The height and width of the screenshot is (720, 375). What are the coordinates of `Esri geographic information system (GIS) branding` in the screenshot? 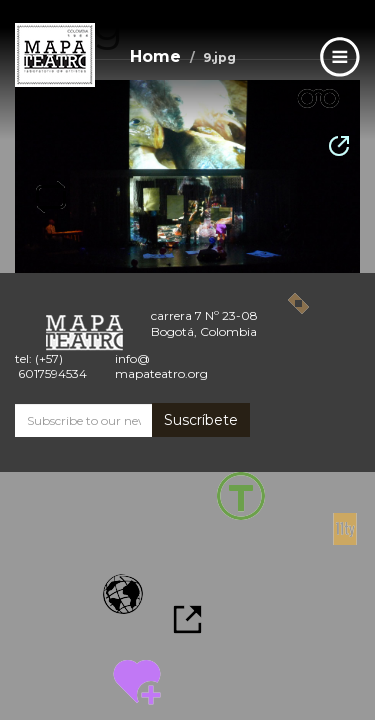 It's located at (123, 594).